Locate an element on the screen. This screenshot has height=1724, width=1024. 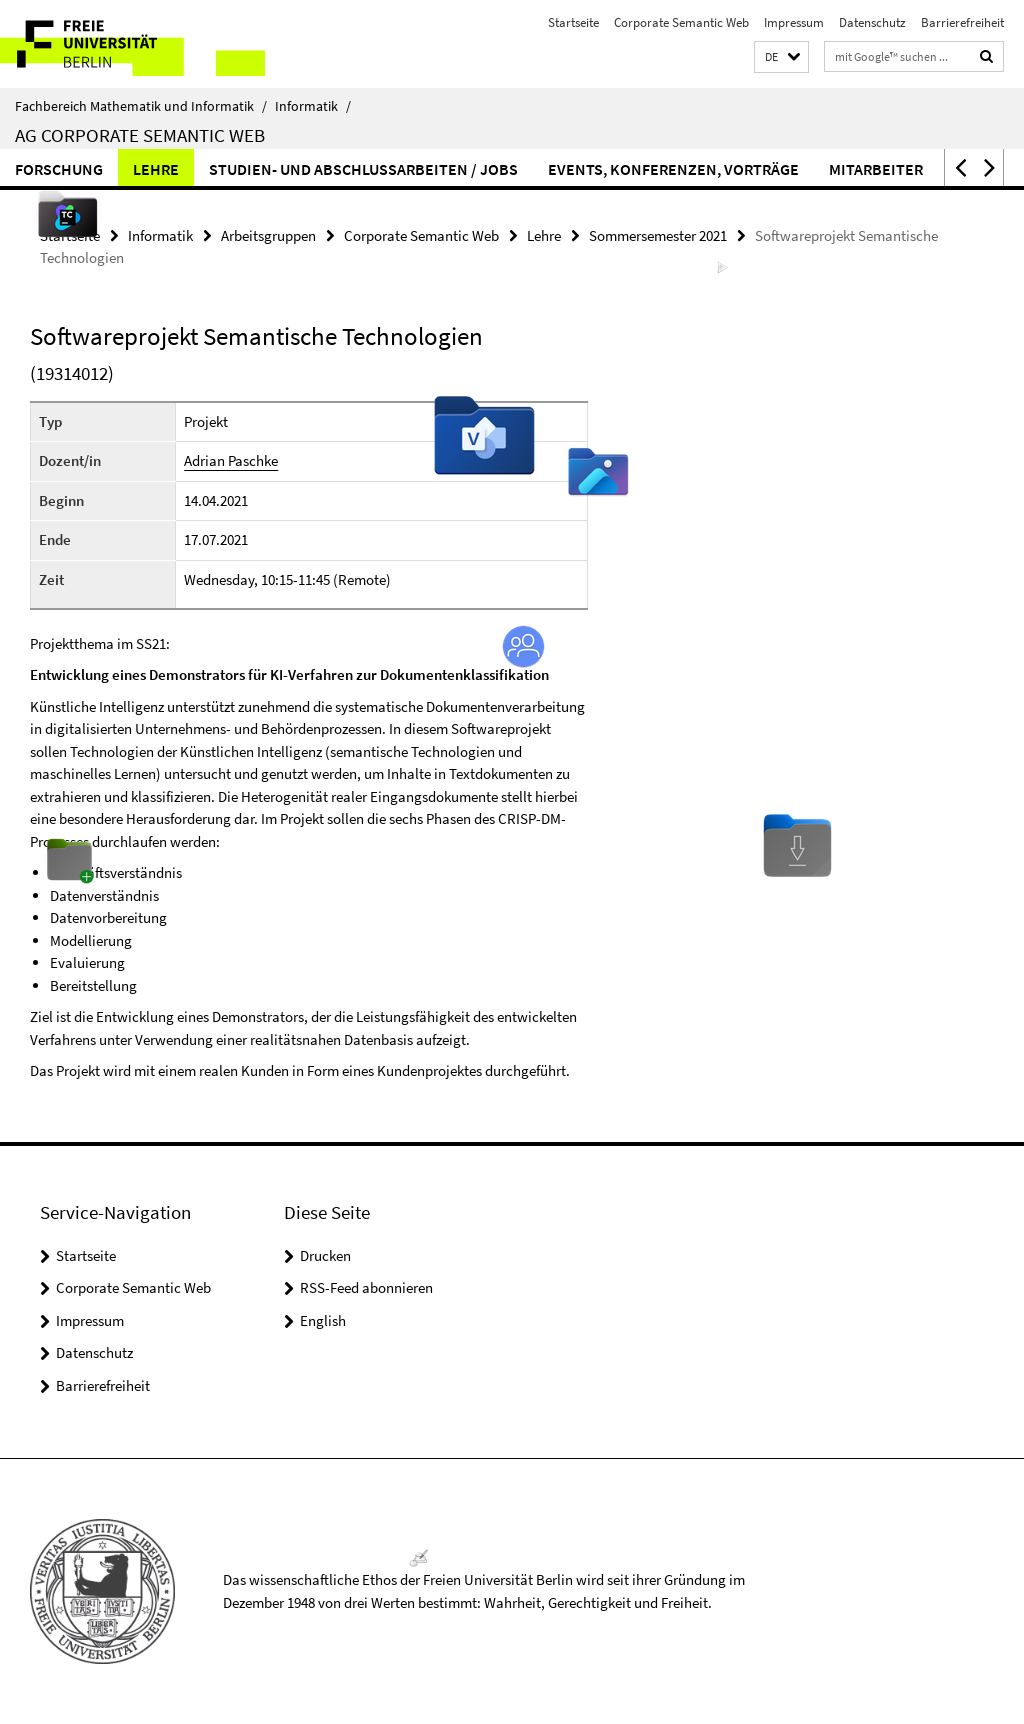
open pictures folder is located at coordinates (598, 473).